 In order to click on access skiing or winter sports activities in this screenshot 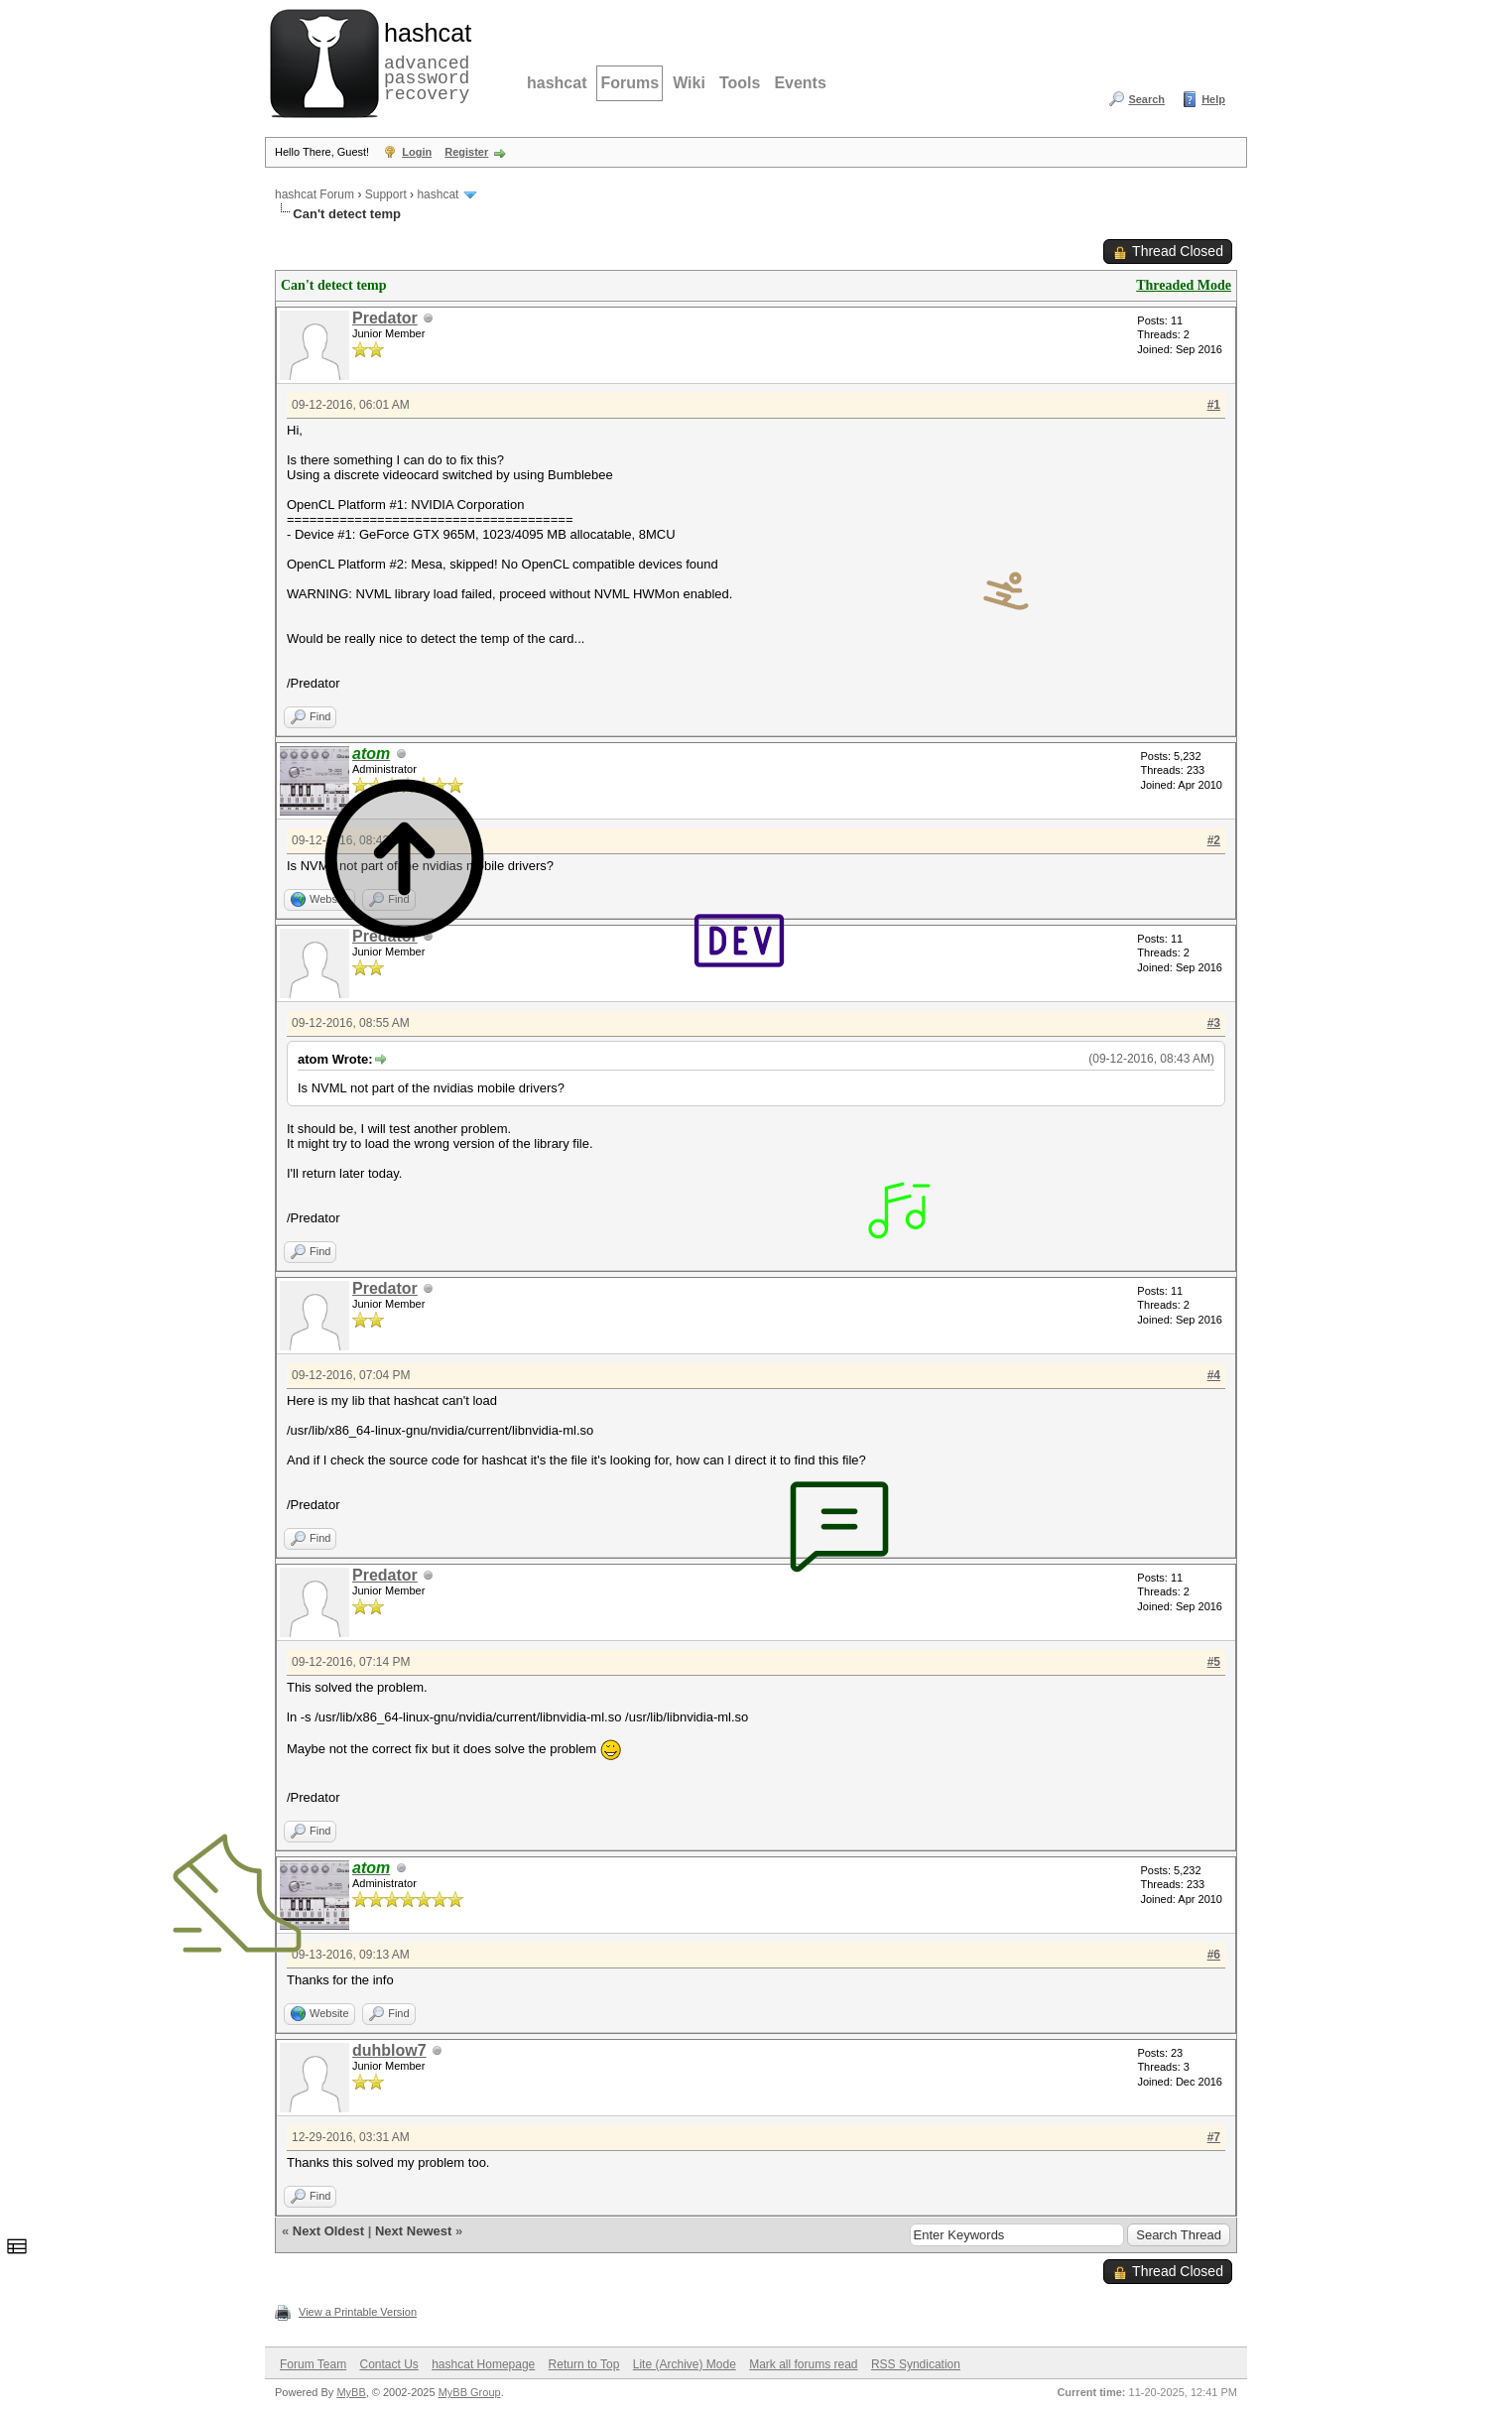, I will do `click(1006, 591)`.